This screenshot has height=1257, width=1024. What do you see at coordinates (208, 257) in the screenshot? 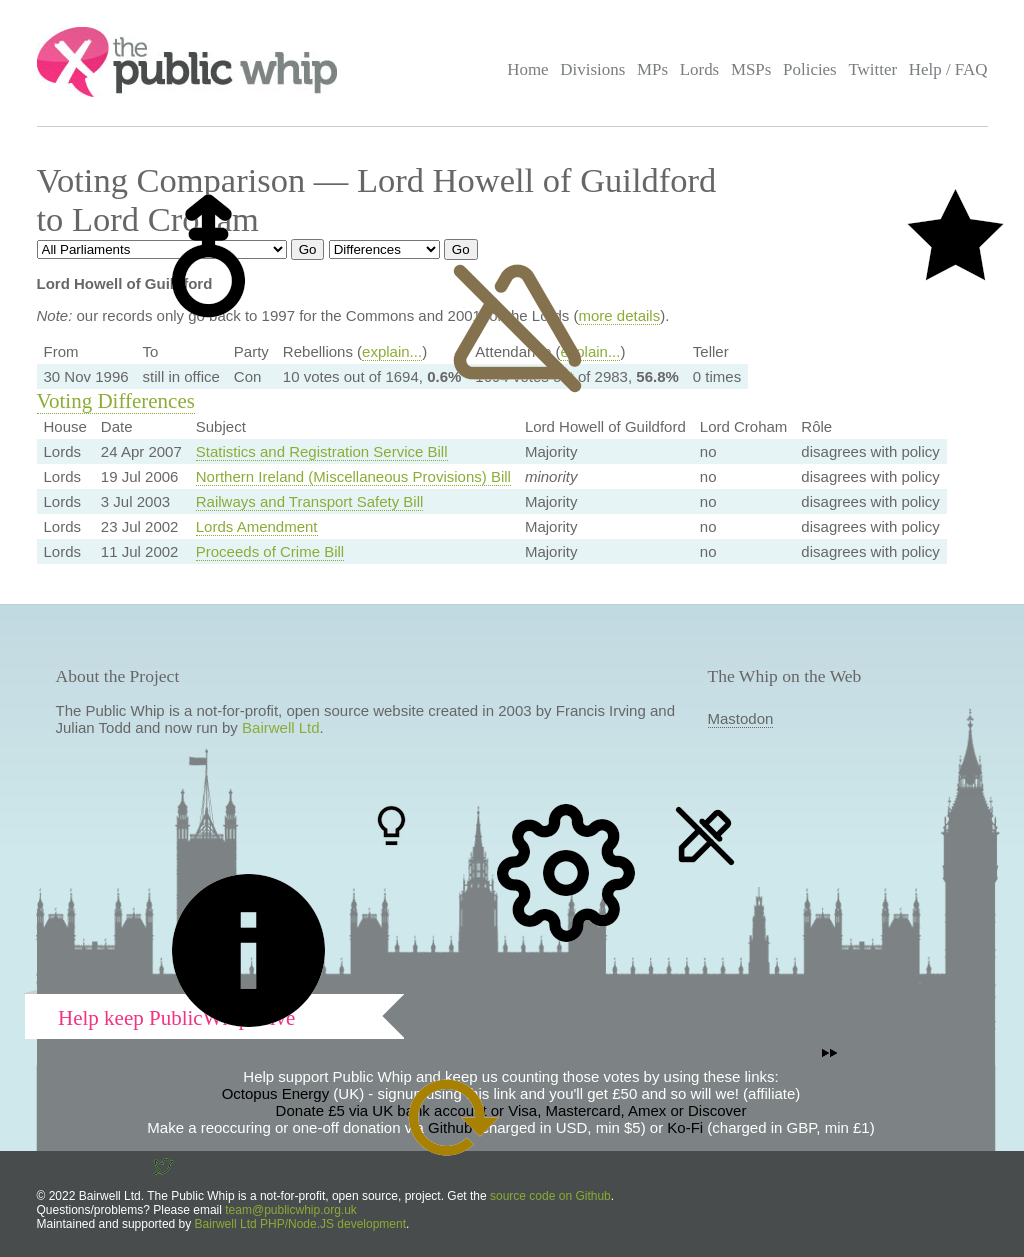
I see `indicates vertical mars symbol or transgender male gender identity` at bounding box center [208, 257].